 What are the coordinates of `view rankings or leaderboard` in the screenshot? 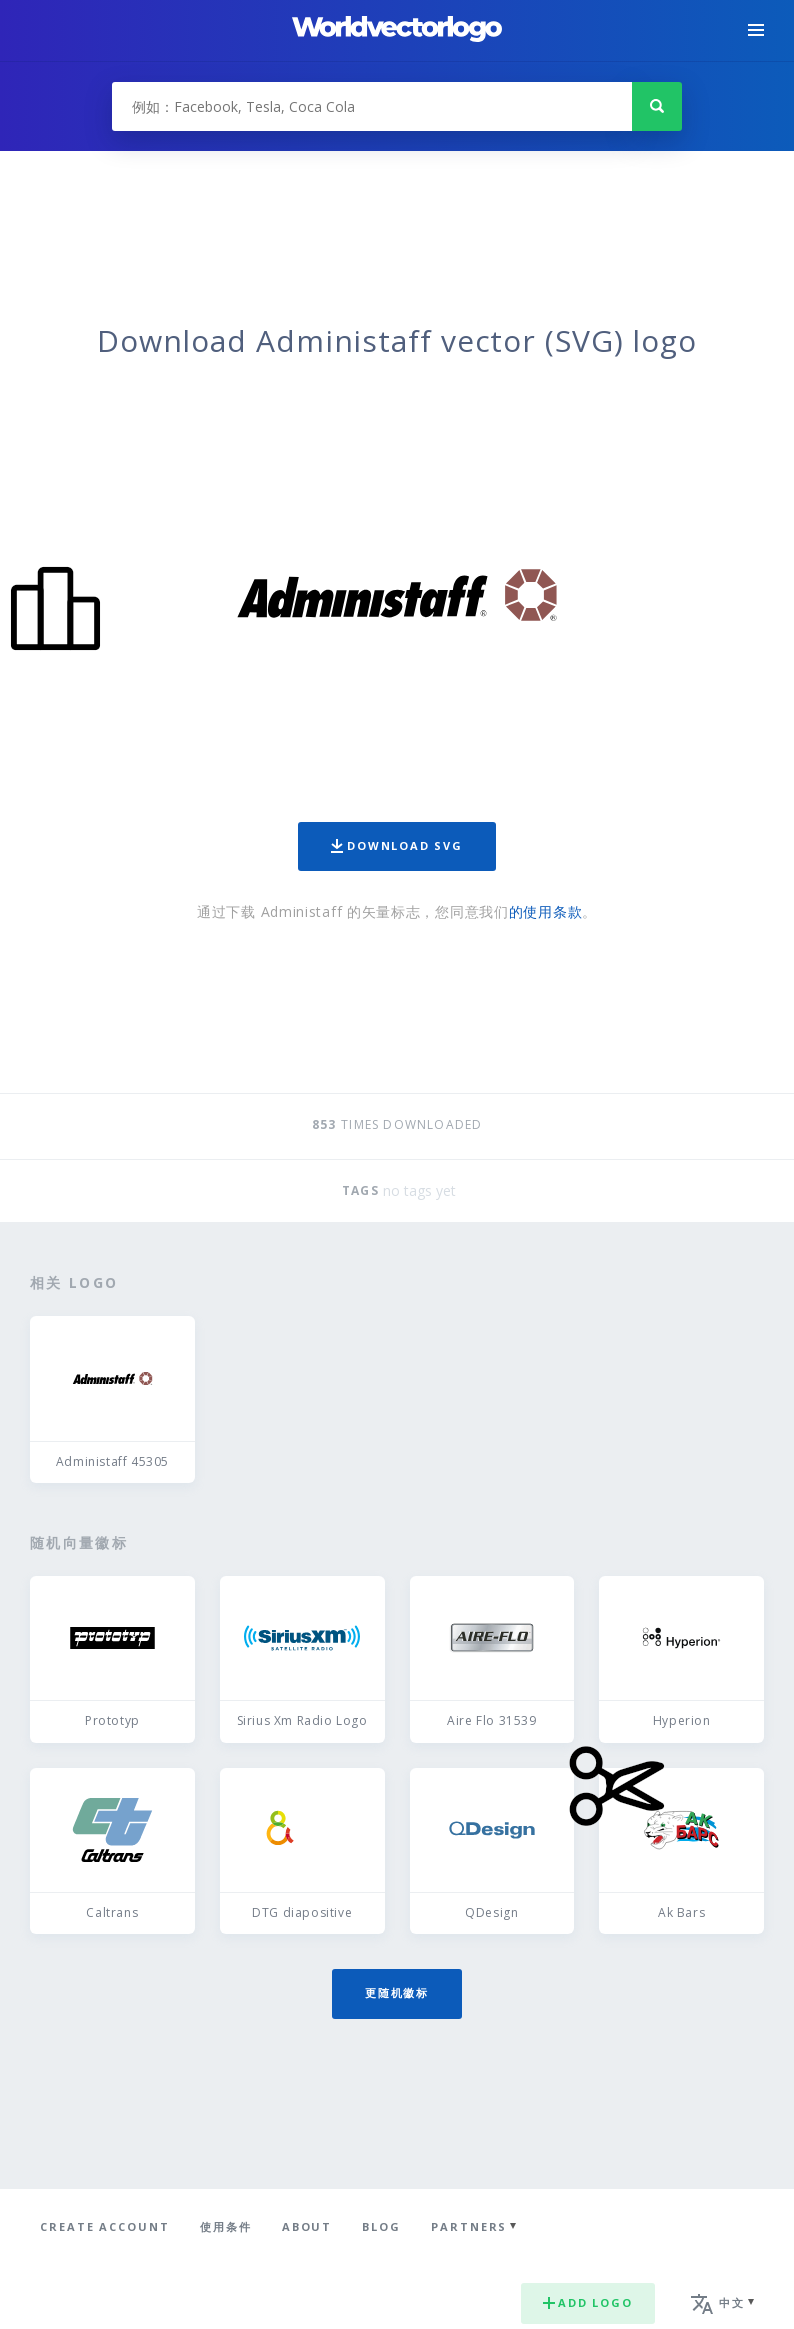 It's located at (55, 608).